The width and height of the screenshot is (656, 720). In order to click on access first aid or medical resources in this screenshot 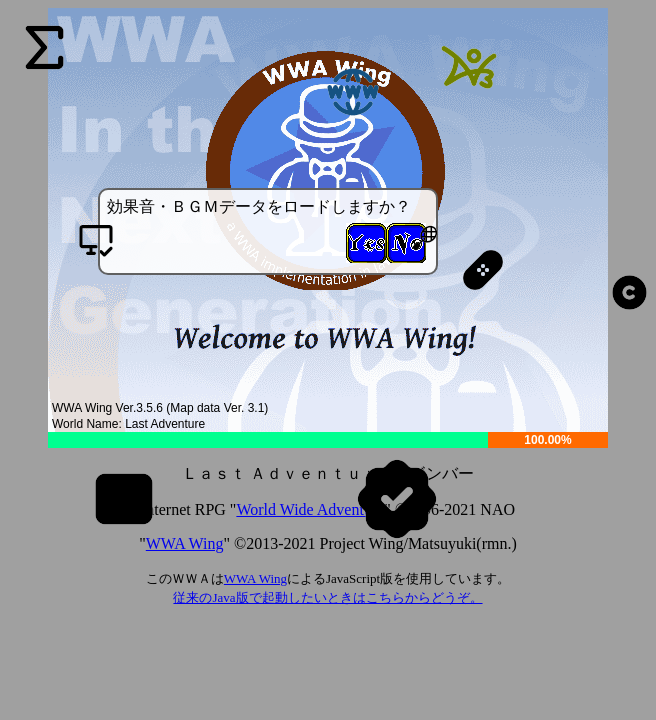, I will do `click(483, 270)`.